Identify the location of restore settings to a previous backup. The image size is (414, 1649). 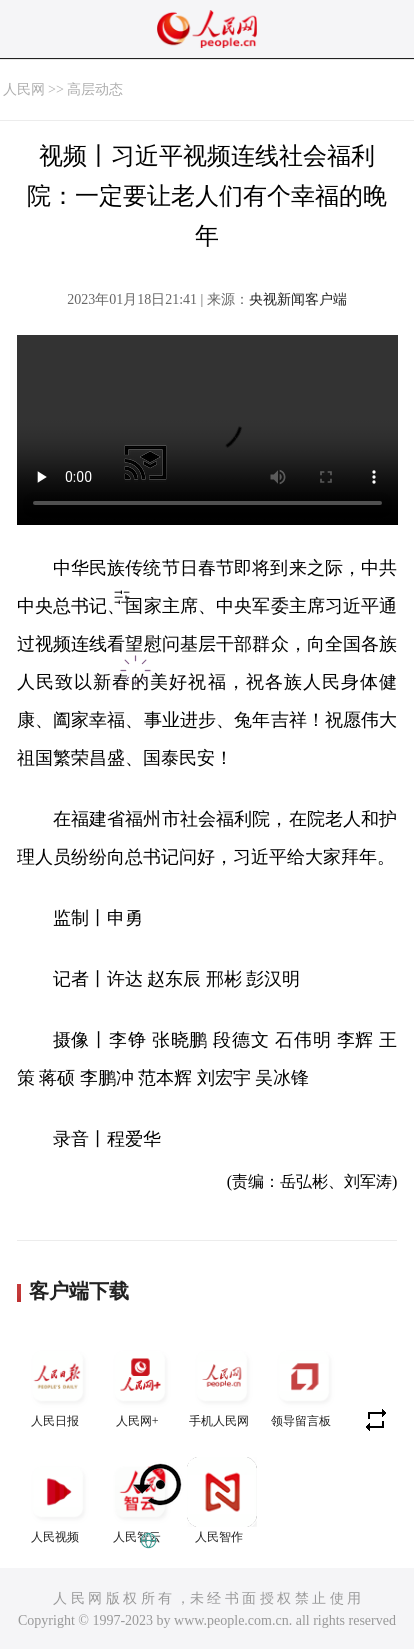
(160, 1484).